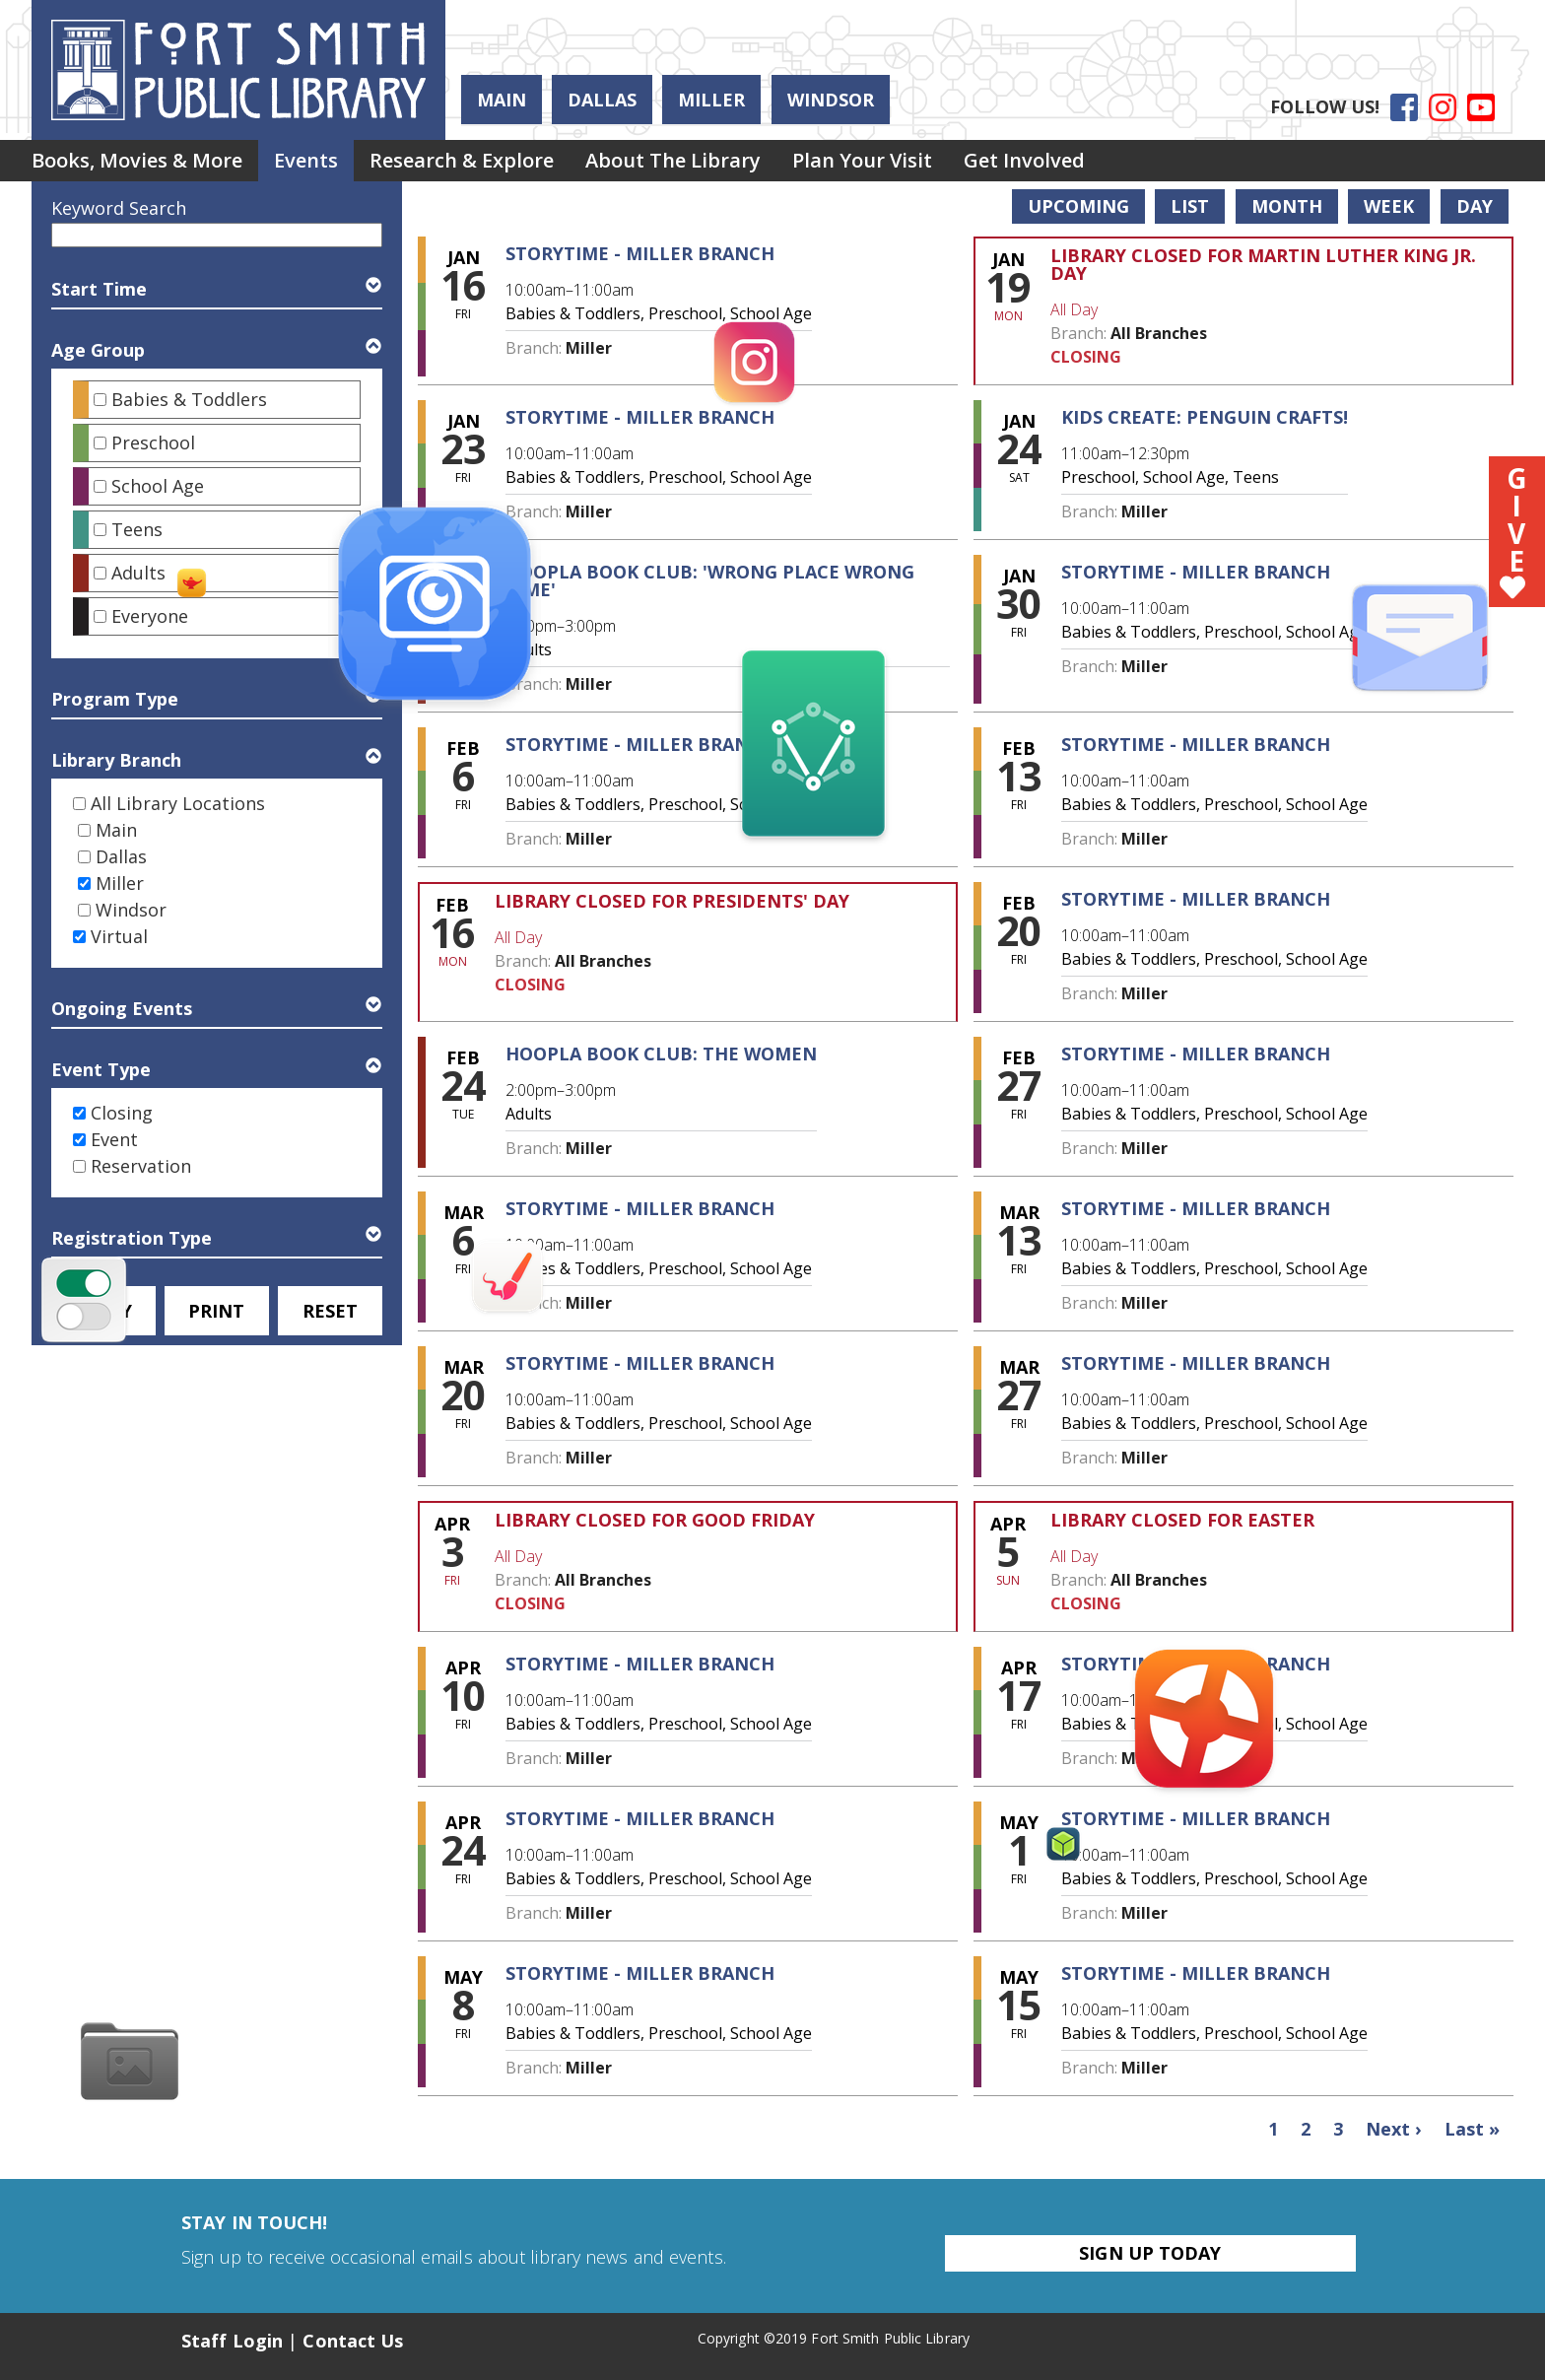 The height and width of the screenshot is (2380, 1545). I want to click on open your images folder, so click(129, 2061).